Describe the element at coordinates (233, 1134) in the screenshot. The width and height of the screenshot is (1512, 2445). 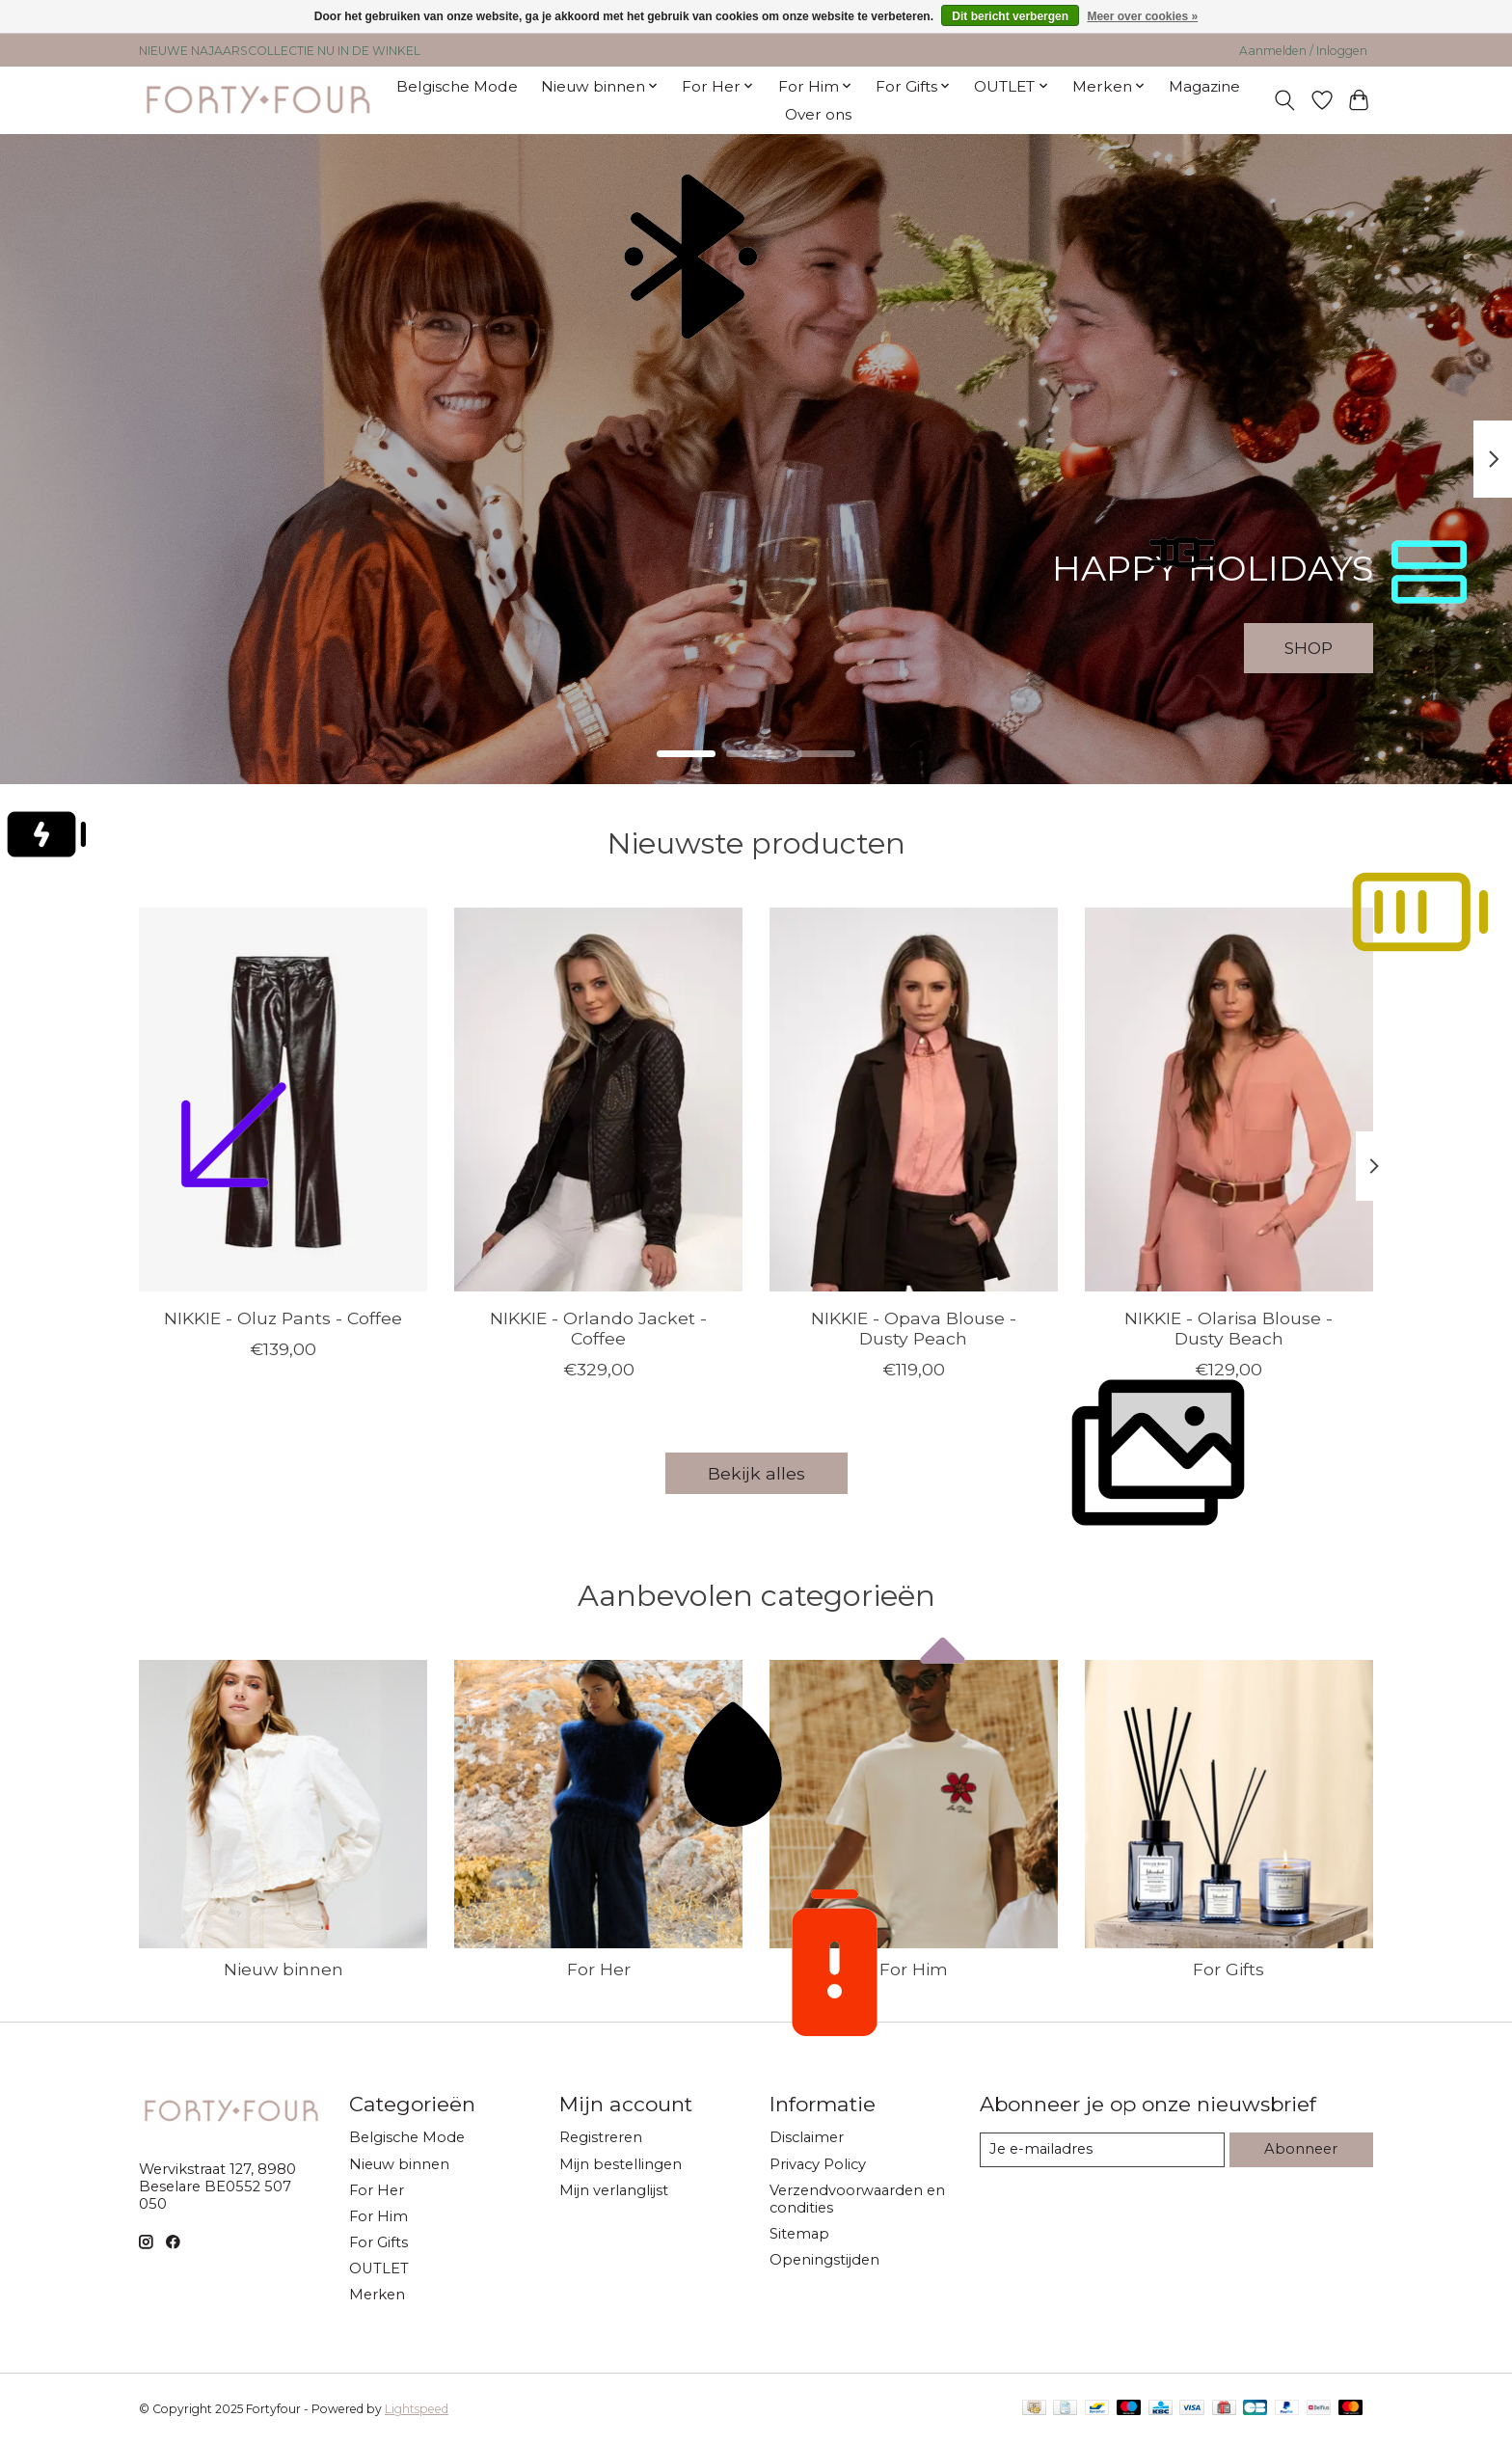
I see `navigate to previous or lower-left content` at that location.